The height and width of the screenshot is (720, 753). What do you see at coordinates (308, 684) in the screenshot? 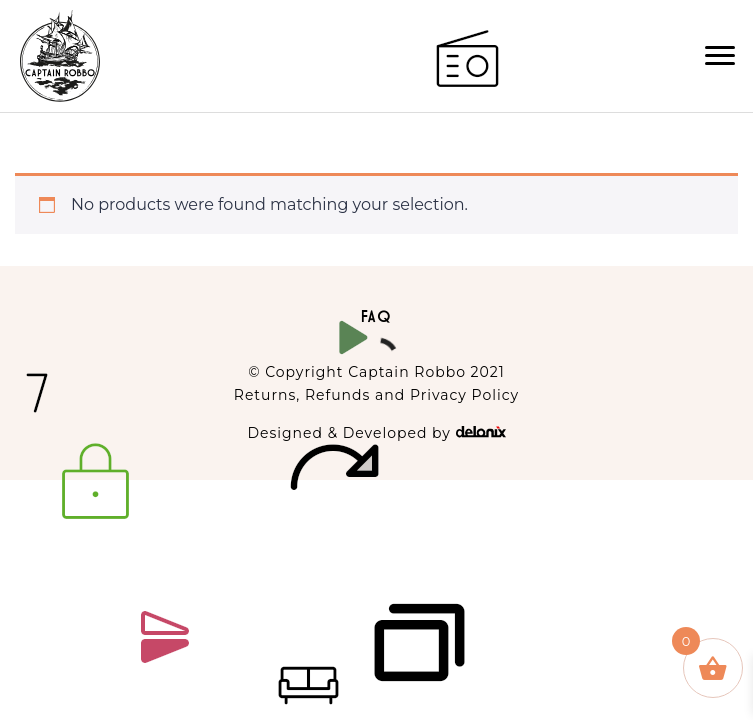
I see `browse furniture or home decor items` at bounding box center [308, 684].